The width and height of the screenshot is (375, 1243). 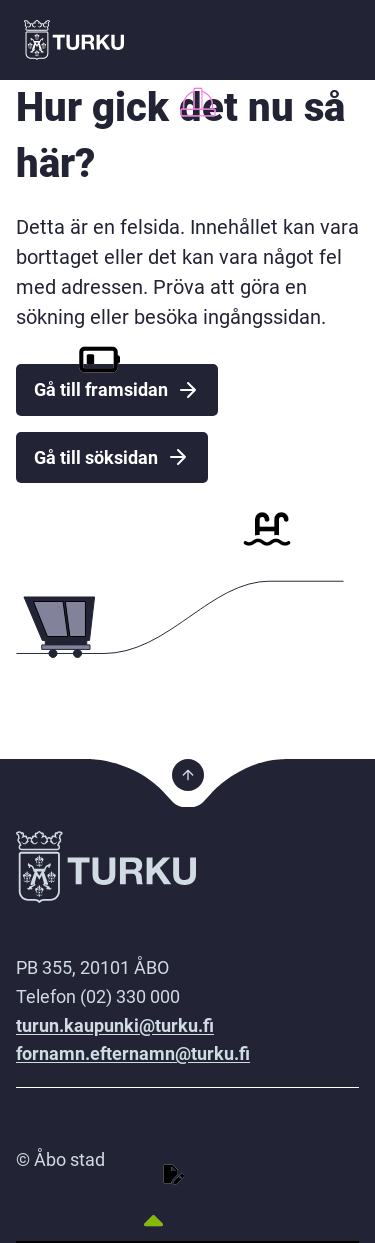 What do you see at coordinates (267, 529) in the screenshot?
I see `indicates swimming pool amenity available` at bounding box center [267, 529].